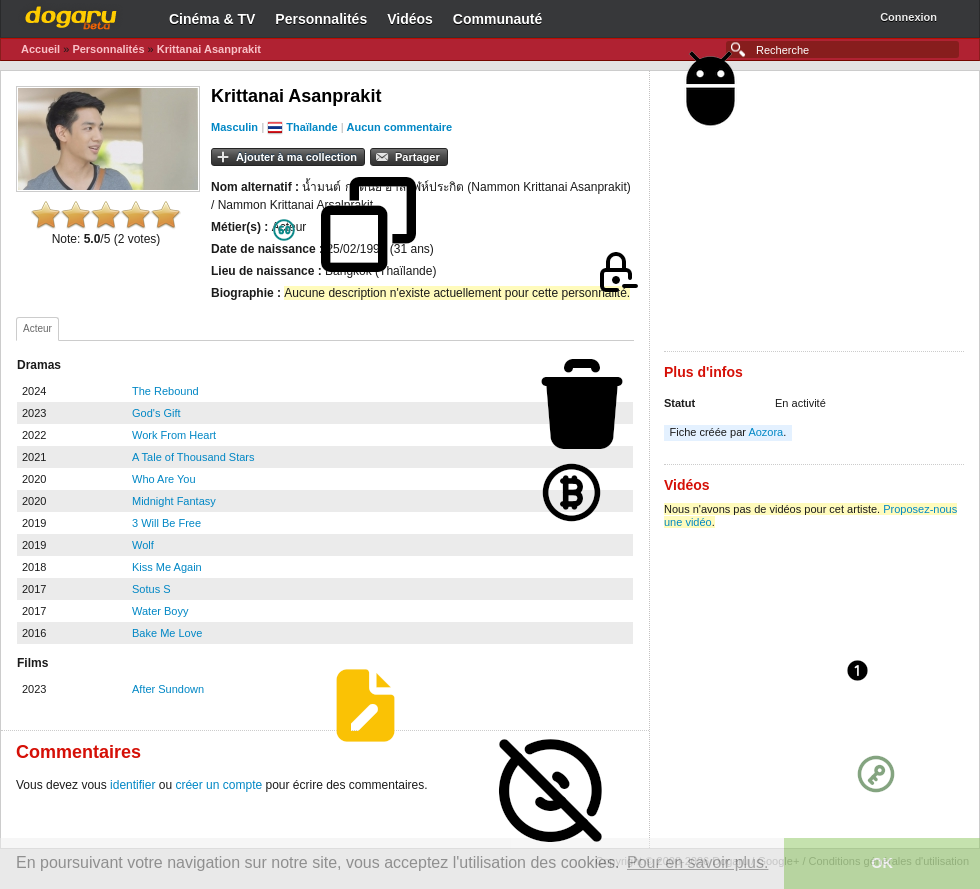 Image resolution: width=980 pixels, height=889 pixels. I want to click on delete selected item, so click(582, 404).